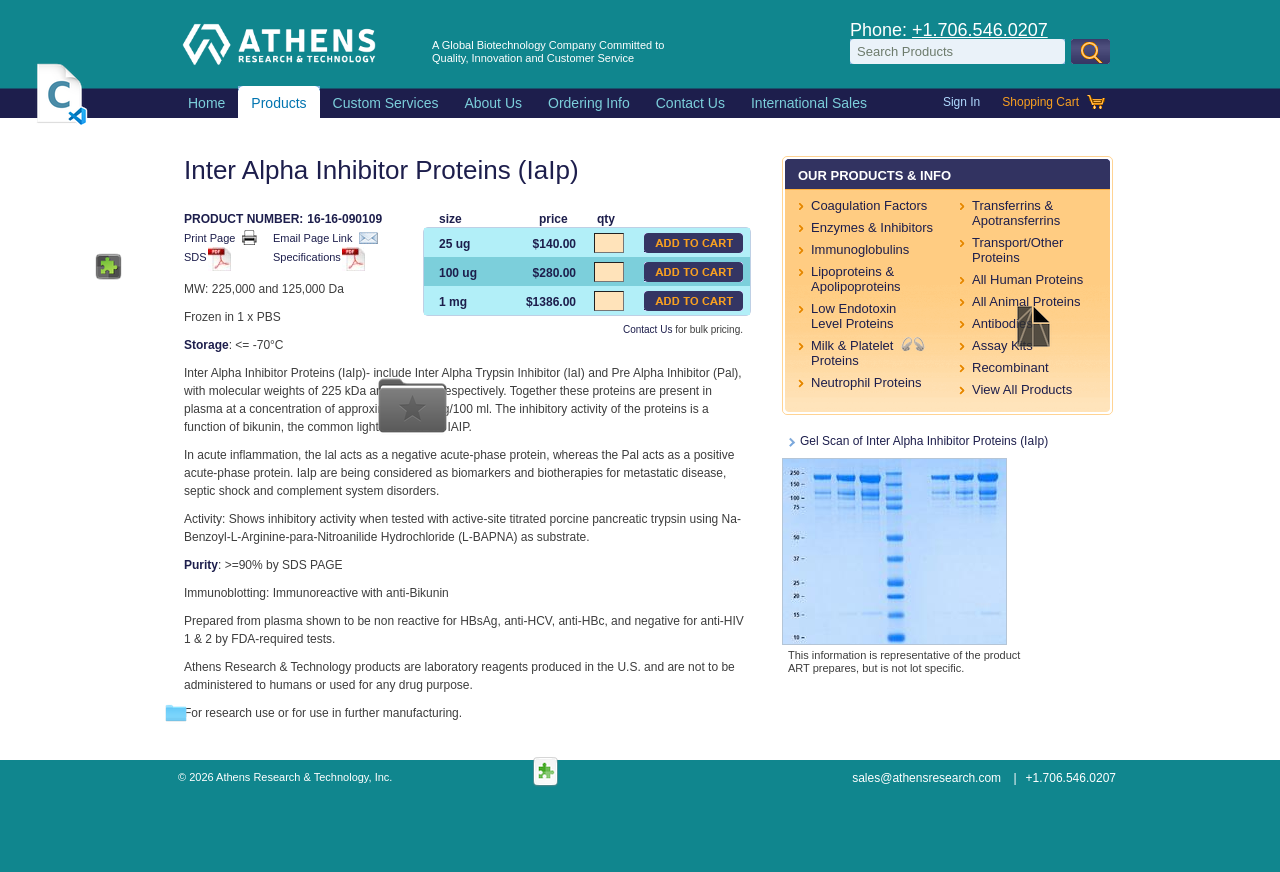 This screenshot has width=1280, height=872. What do you see at coordinates (412, 405) in the screenshot?
I see `open bookmarked or favorite files folder` at bounding box center [412, 405].